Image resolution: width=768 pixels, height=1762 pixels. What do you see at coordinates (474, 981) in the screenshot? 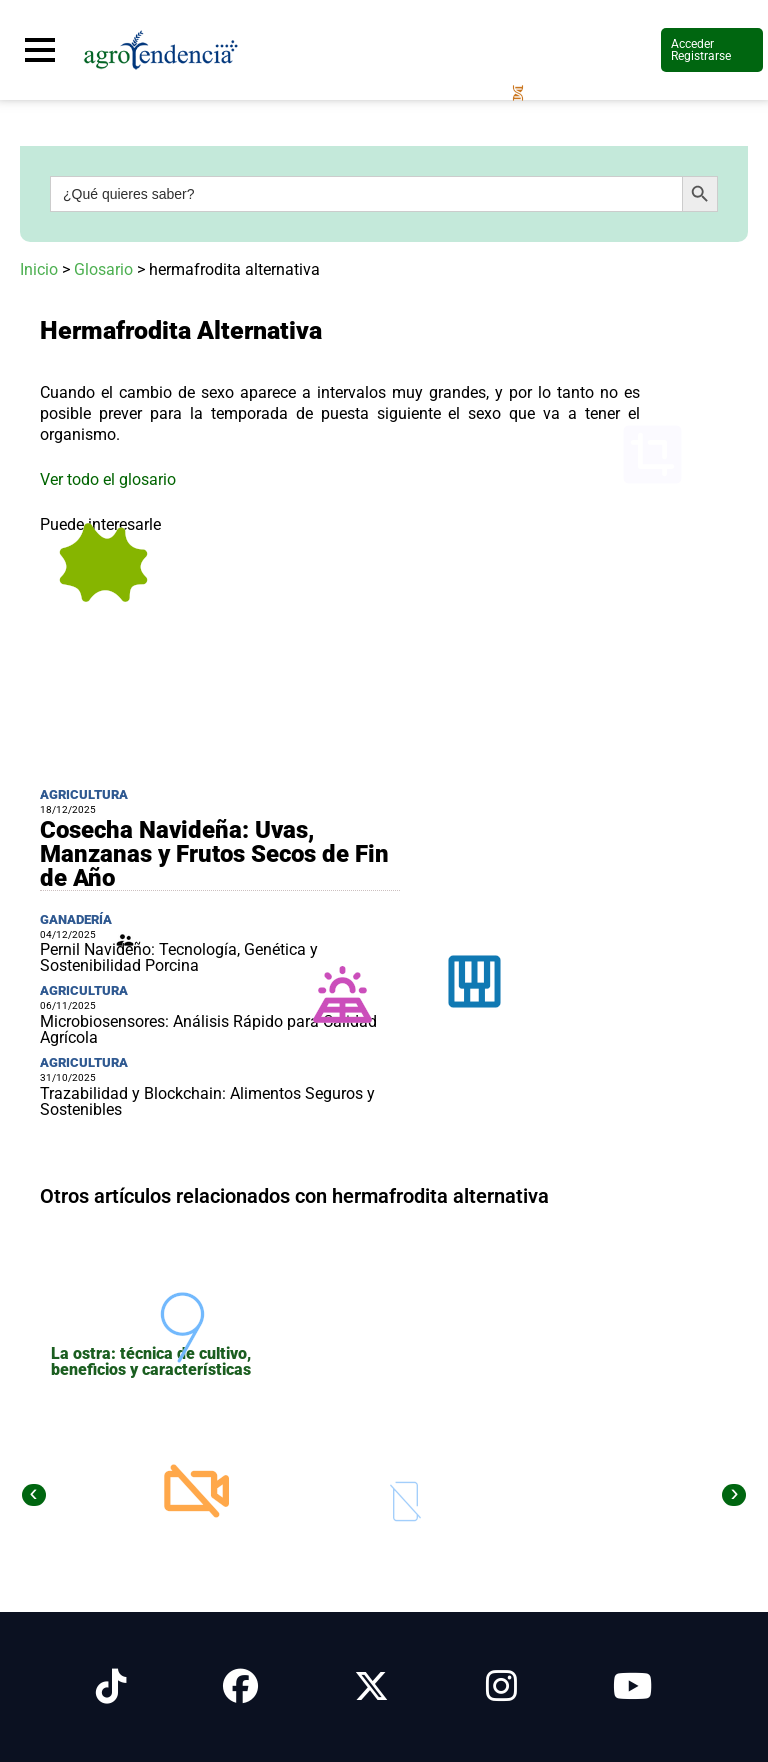
I see `open music or piano app` at bounding box center [474, 981].